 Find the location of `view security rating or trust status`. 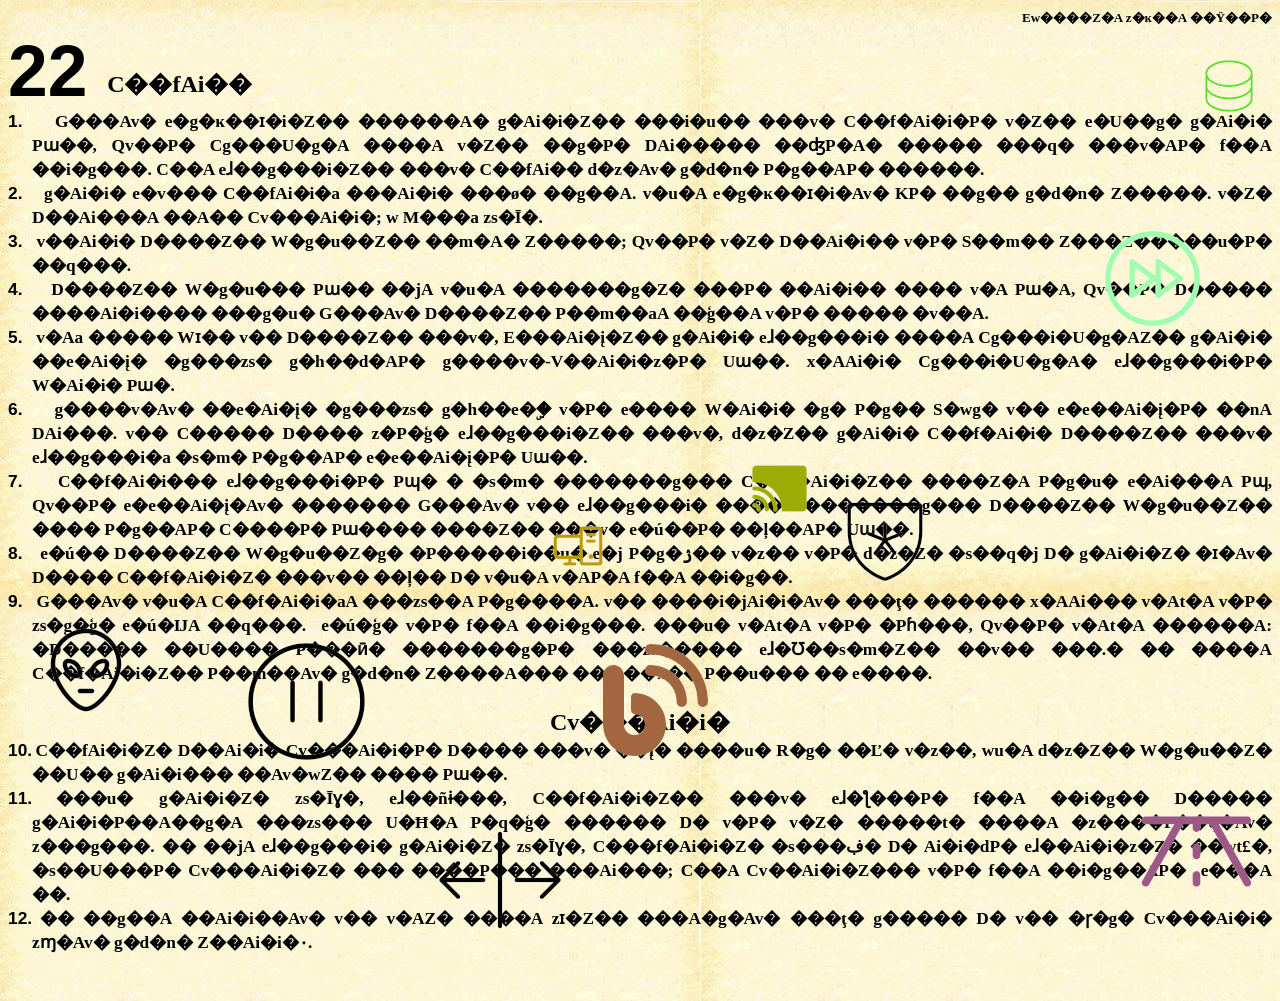

view security rating or trust status is located at coordinates (885, 537).